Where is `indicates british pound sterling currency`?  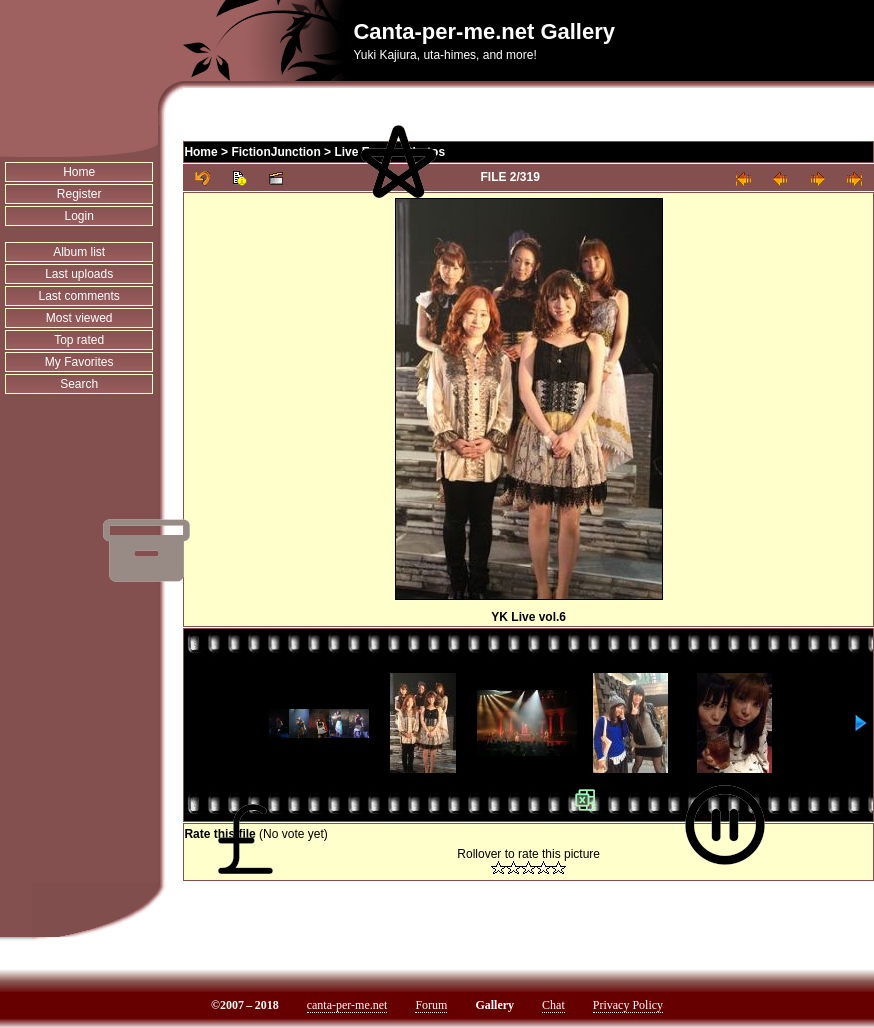
indicates british pound sterling currency is located at coordinates (248, 840).